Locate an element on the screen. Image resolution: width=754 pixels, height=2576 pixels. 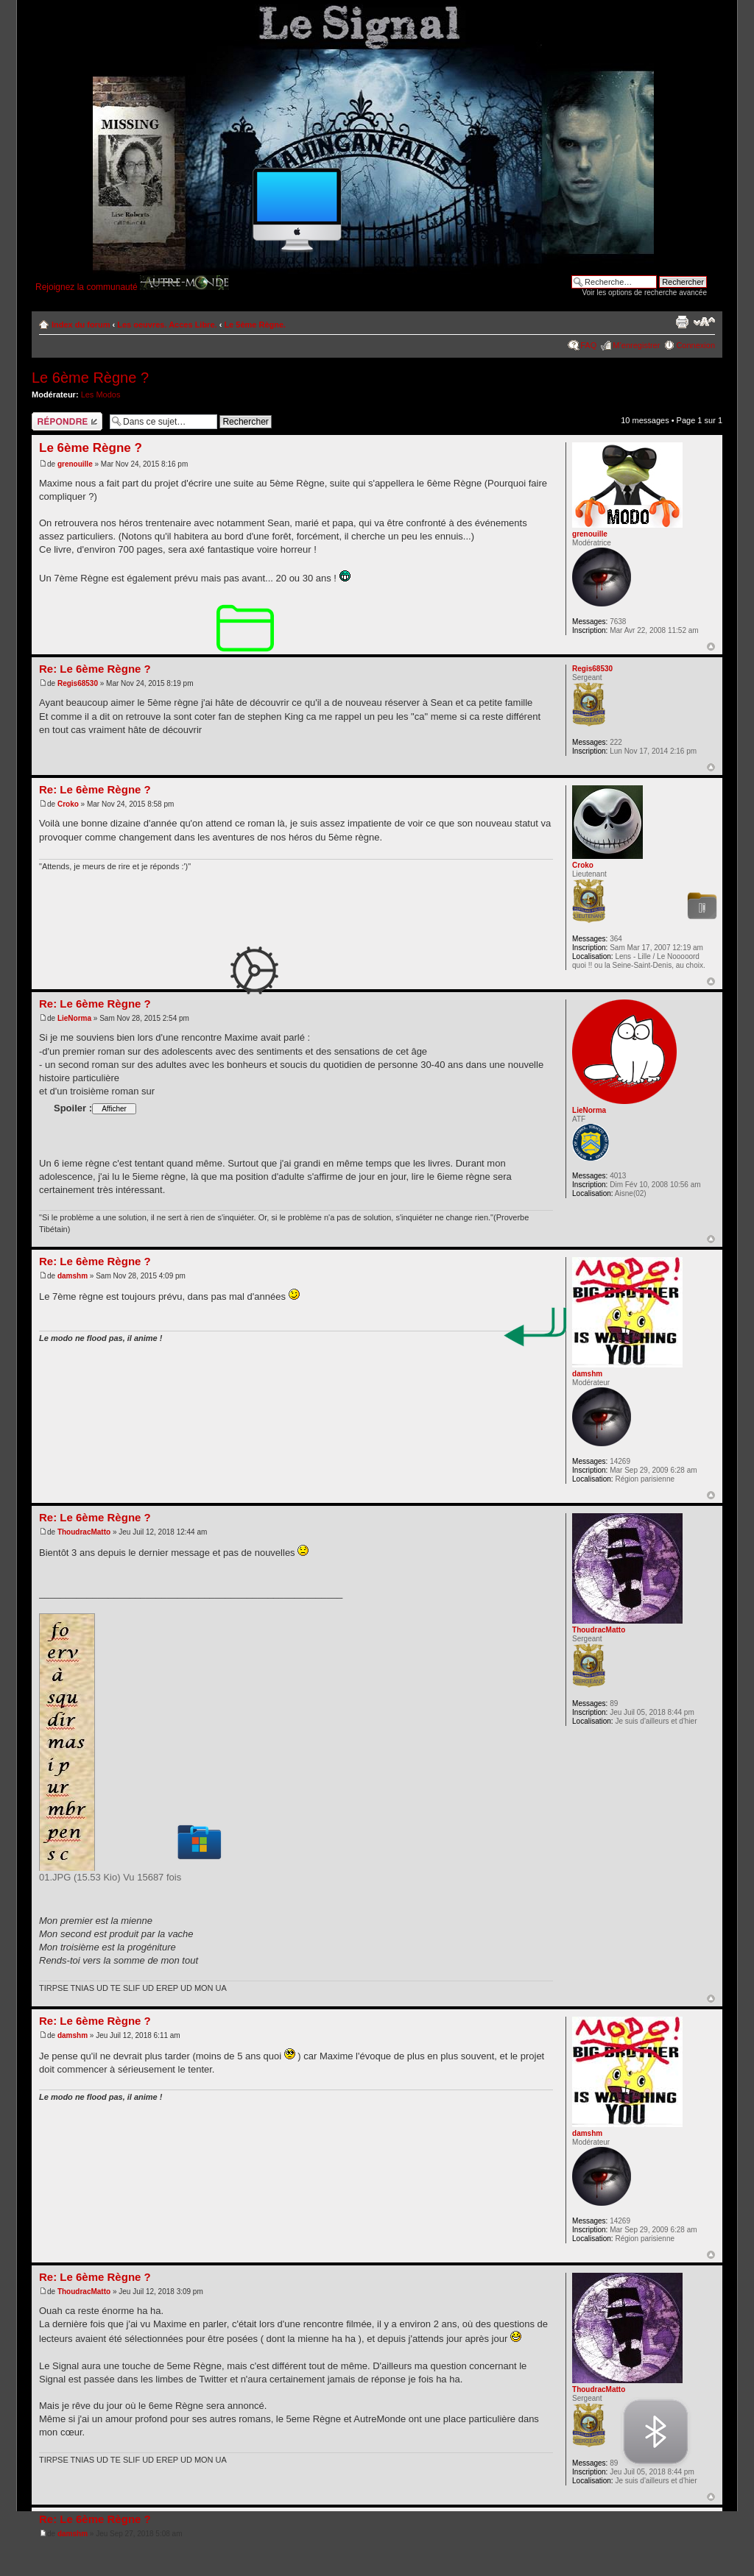
access your templates folder is located at coordinates (702, 905).